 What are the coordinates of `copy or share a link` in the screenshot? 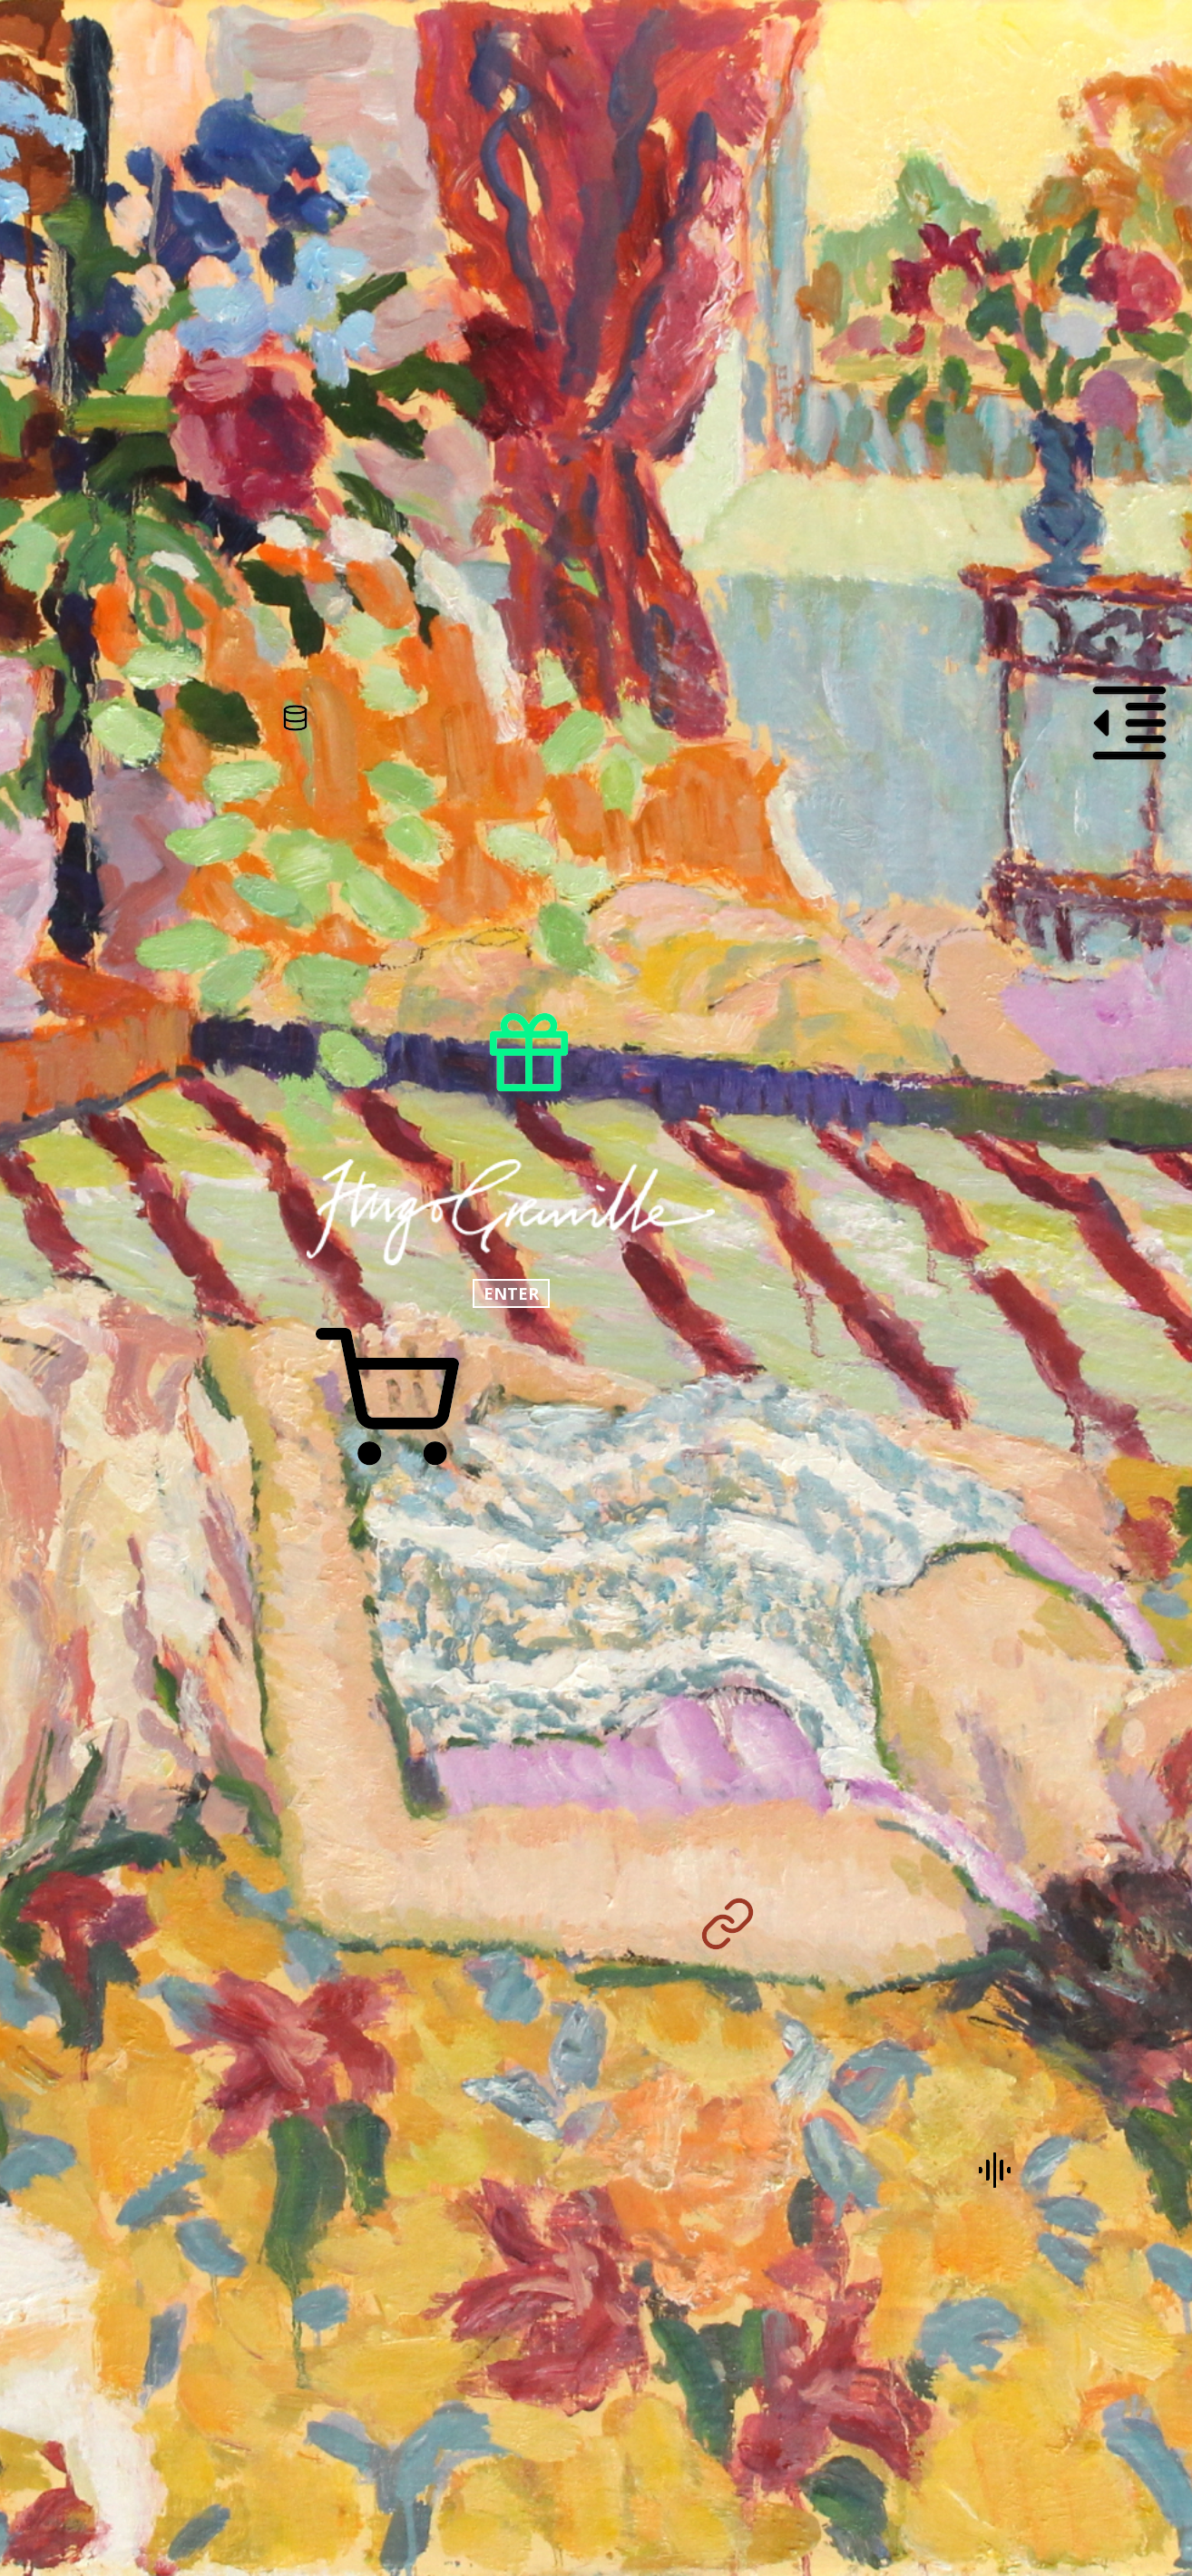 It's located at (728, 1924).